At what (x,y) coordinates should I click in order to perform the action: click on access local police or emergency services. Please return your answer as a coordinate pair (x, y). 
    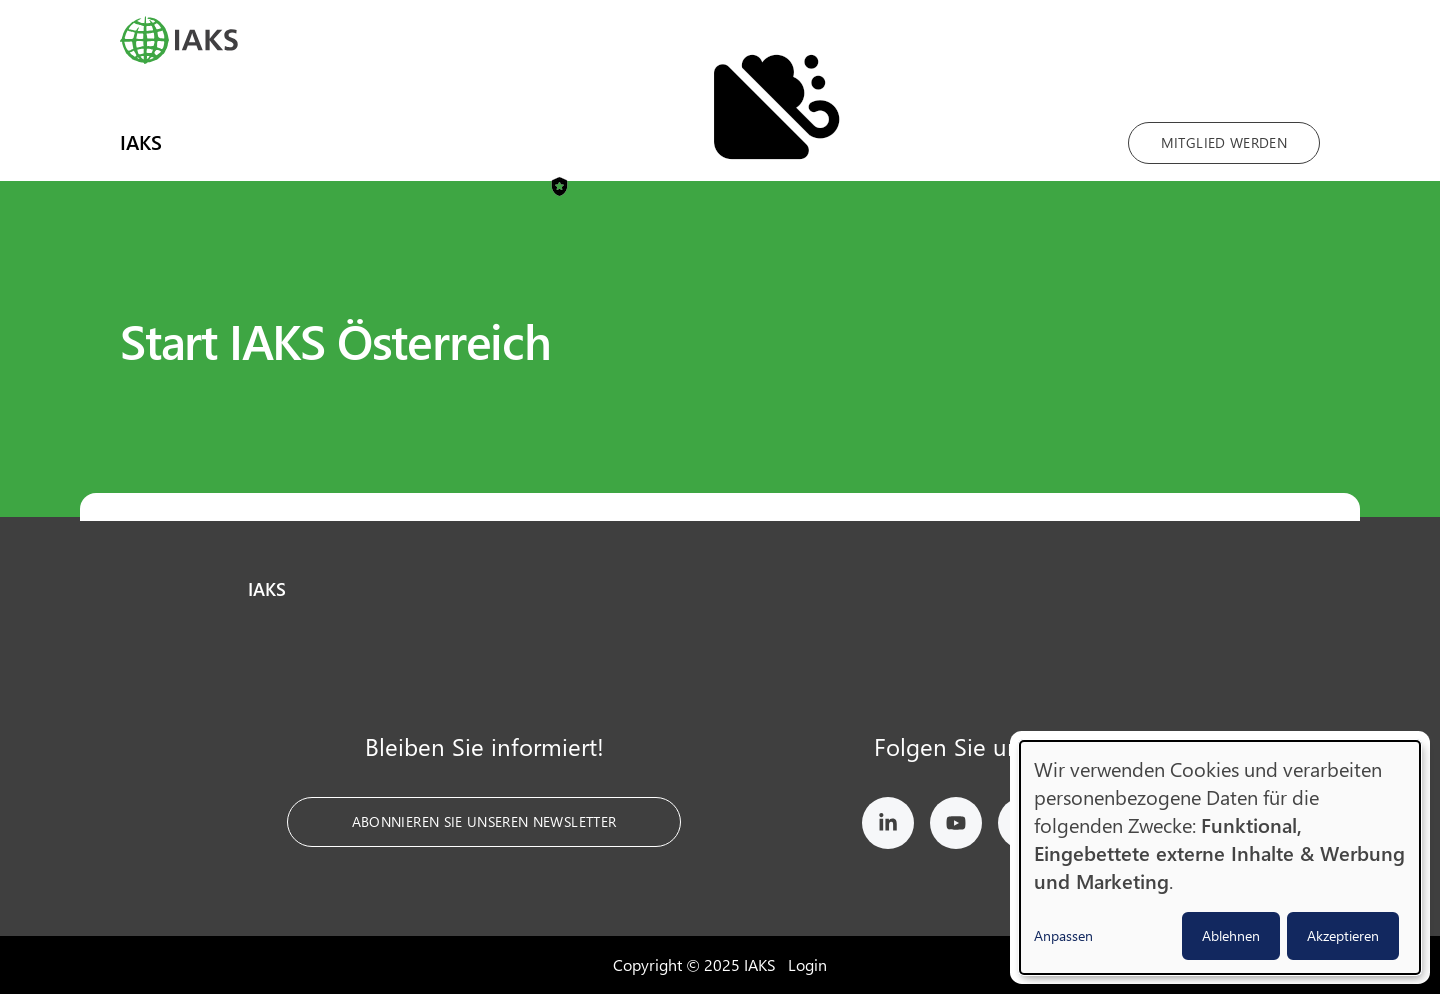
    Looking at the image, I should click on (559, 186).